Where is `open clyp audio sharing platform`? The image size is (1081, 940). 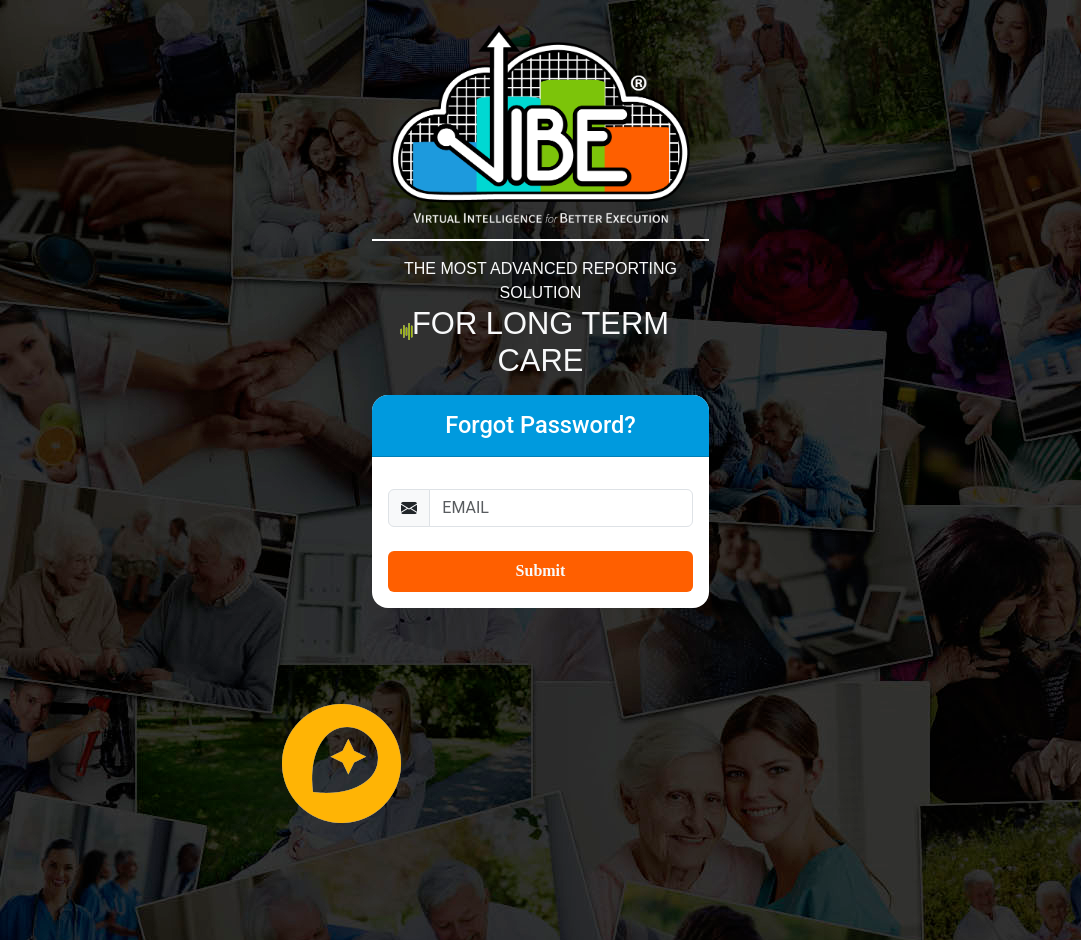
open clyp audio sharing platform is located at coordinates (406, 331).